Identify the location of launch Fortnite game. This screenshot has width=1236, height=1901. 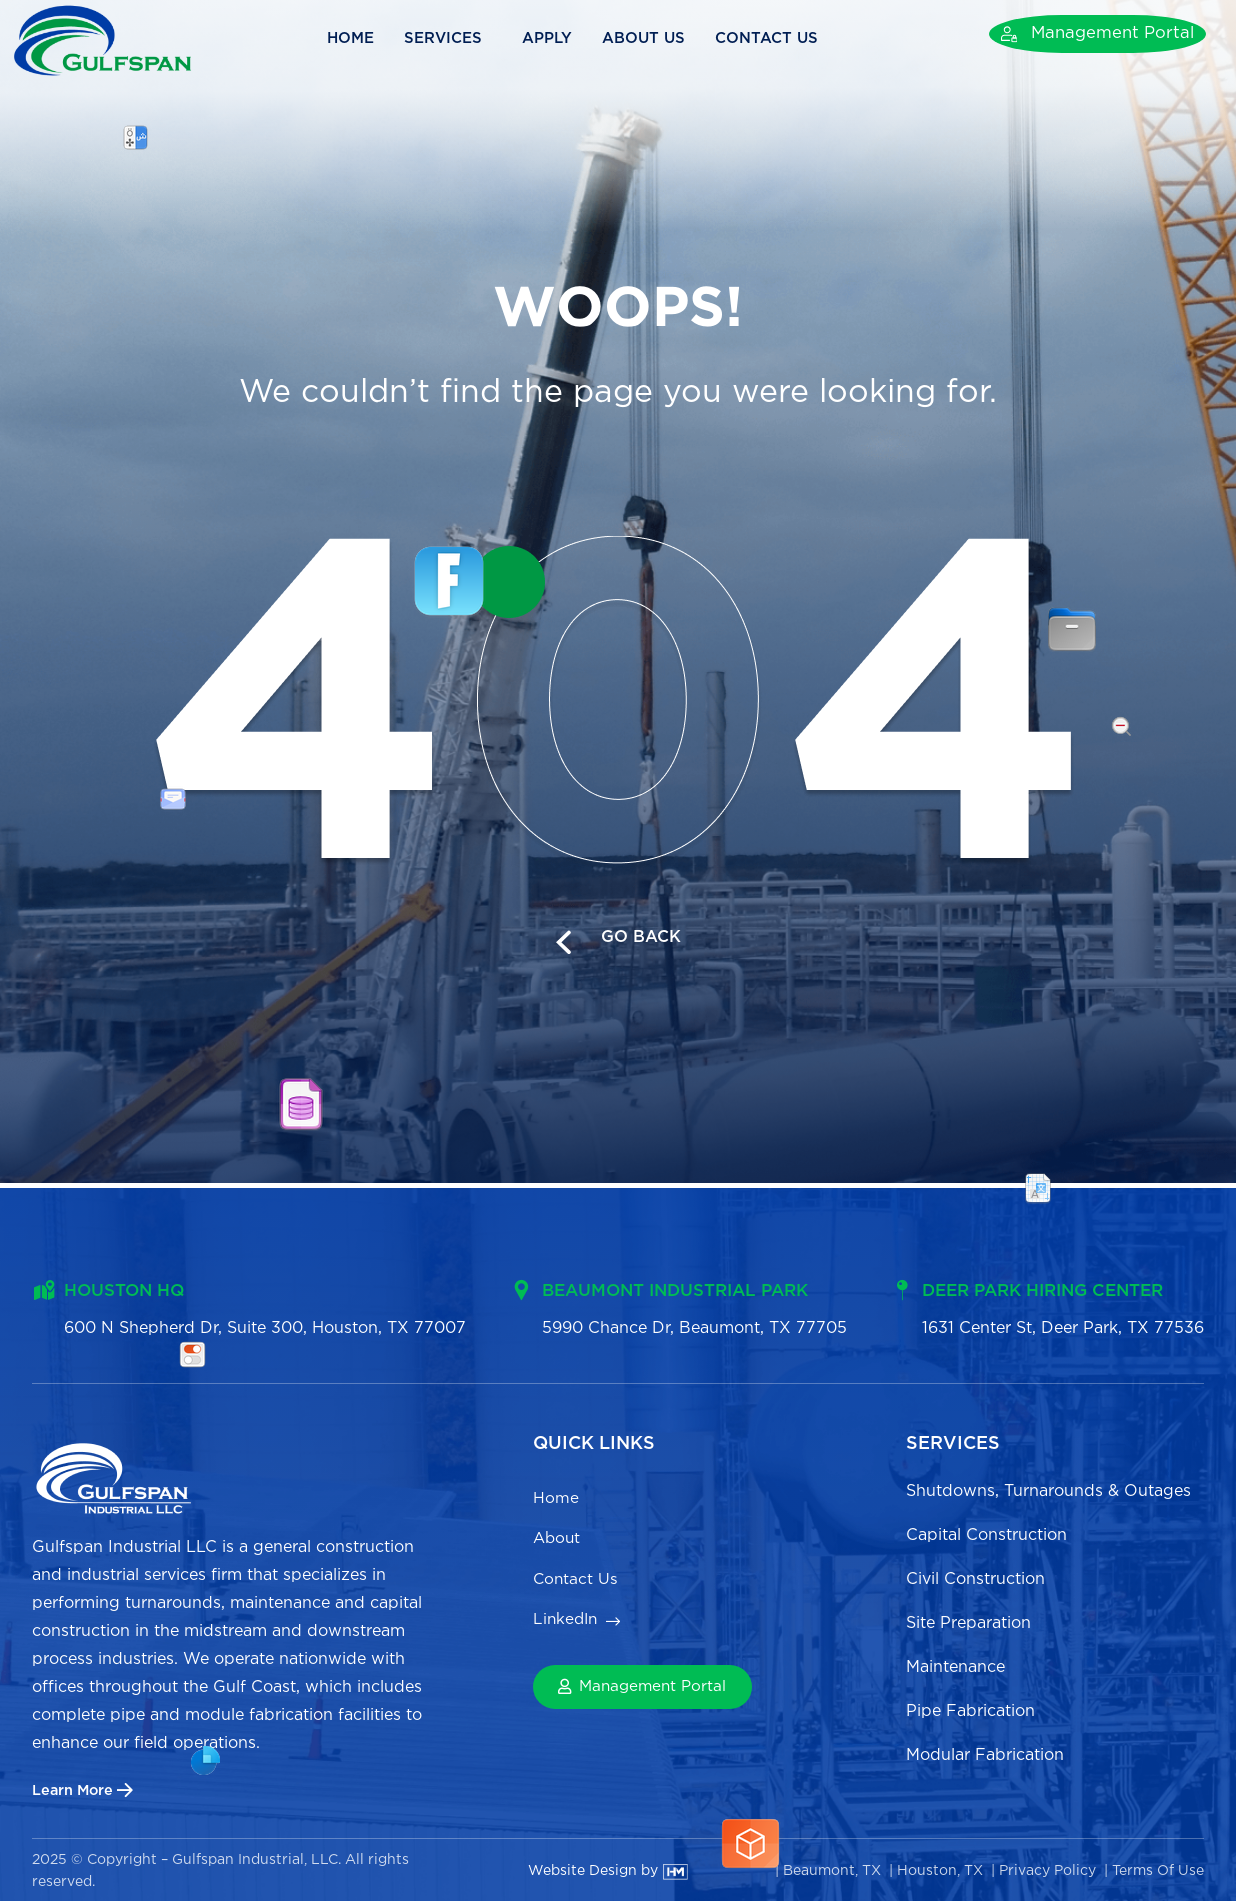
(449, 581).